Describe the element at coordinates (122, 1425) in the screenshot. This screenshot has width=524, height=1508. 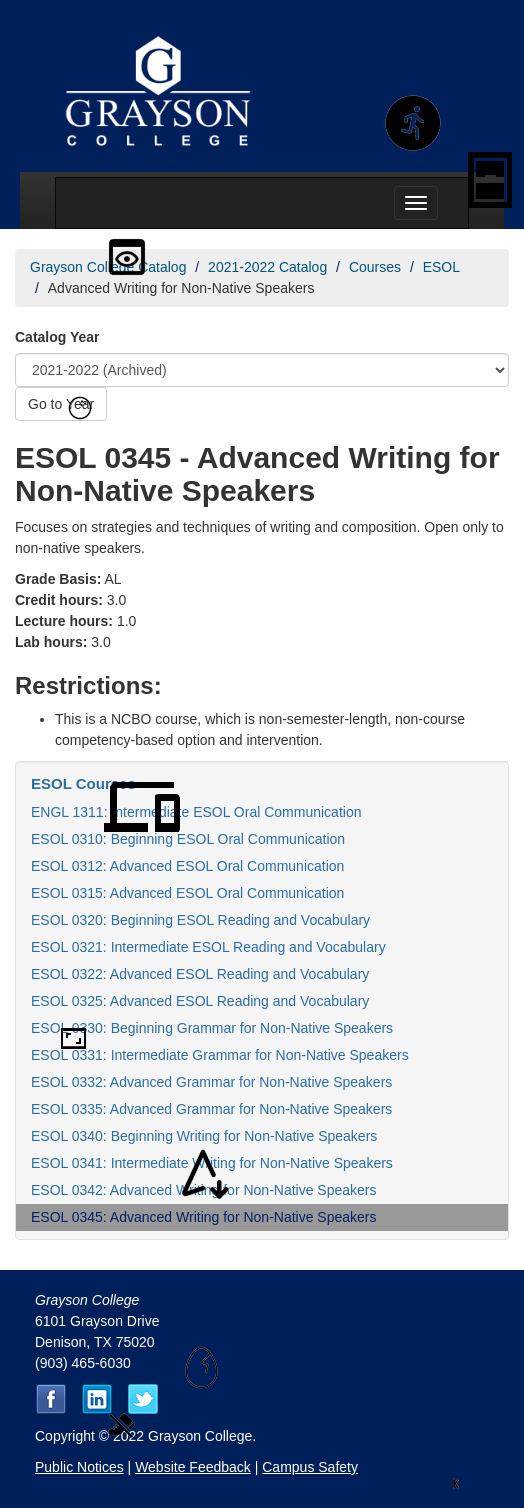
I see `indicates area where stepping is prohibited` at that location.